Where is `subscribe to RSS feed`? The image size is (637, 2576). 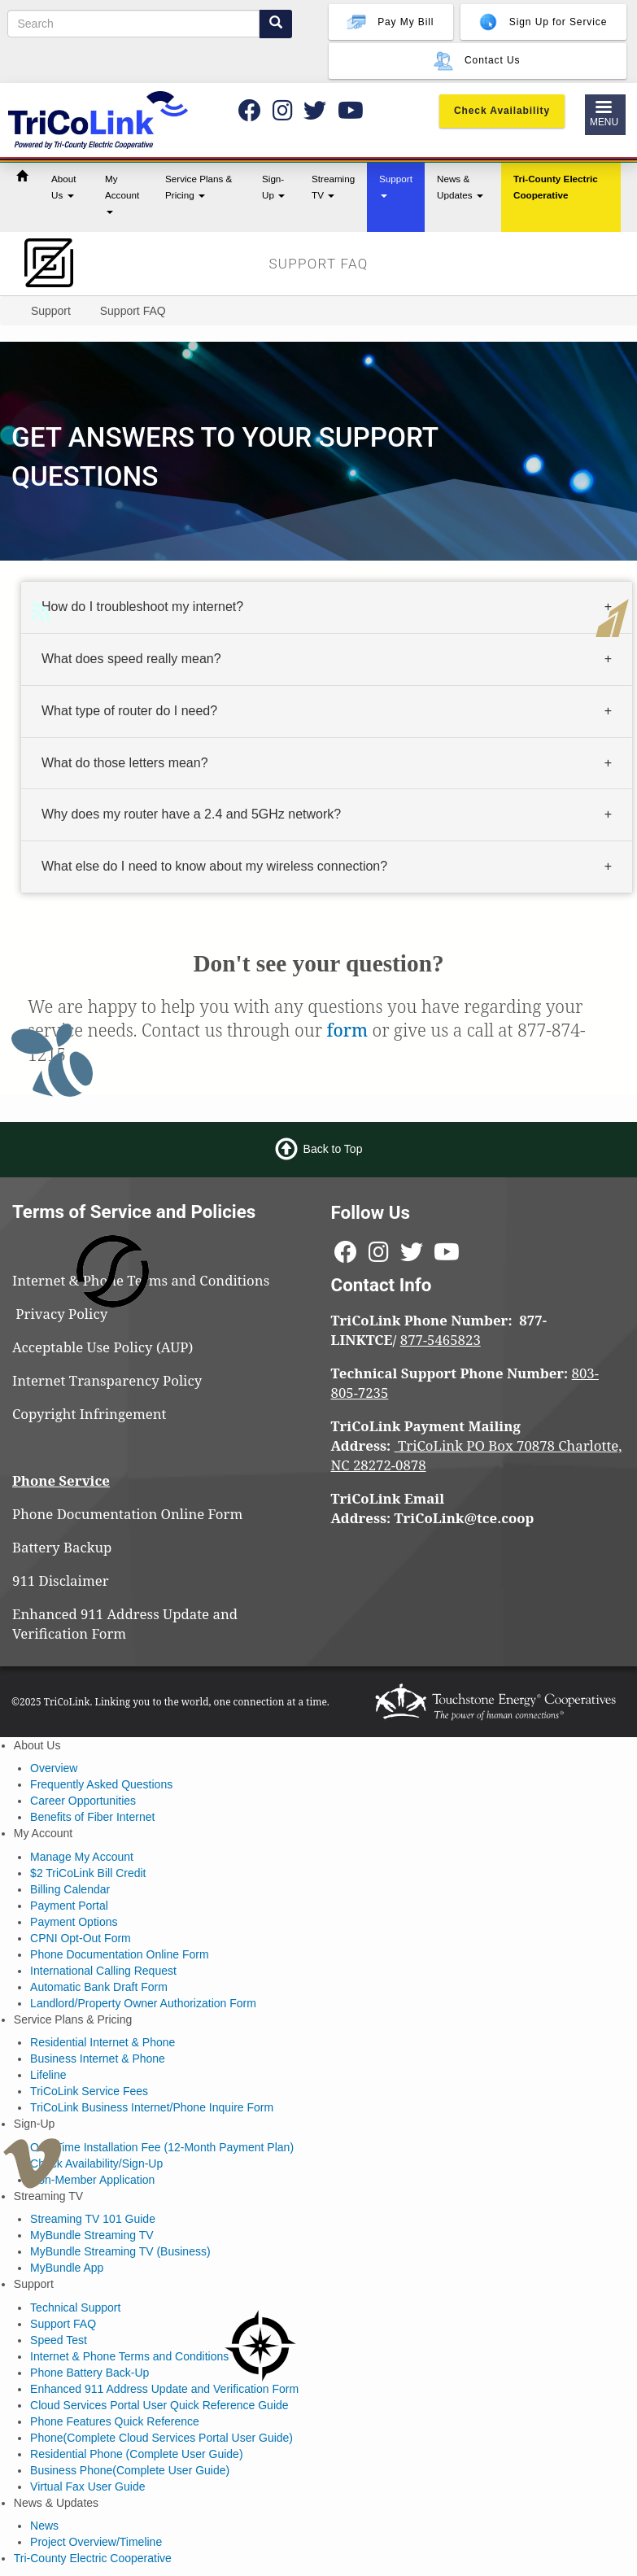
subscribe to RSS feed is located at coordinates (41, 611).